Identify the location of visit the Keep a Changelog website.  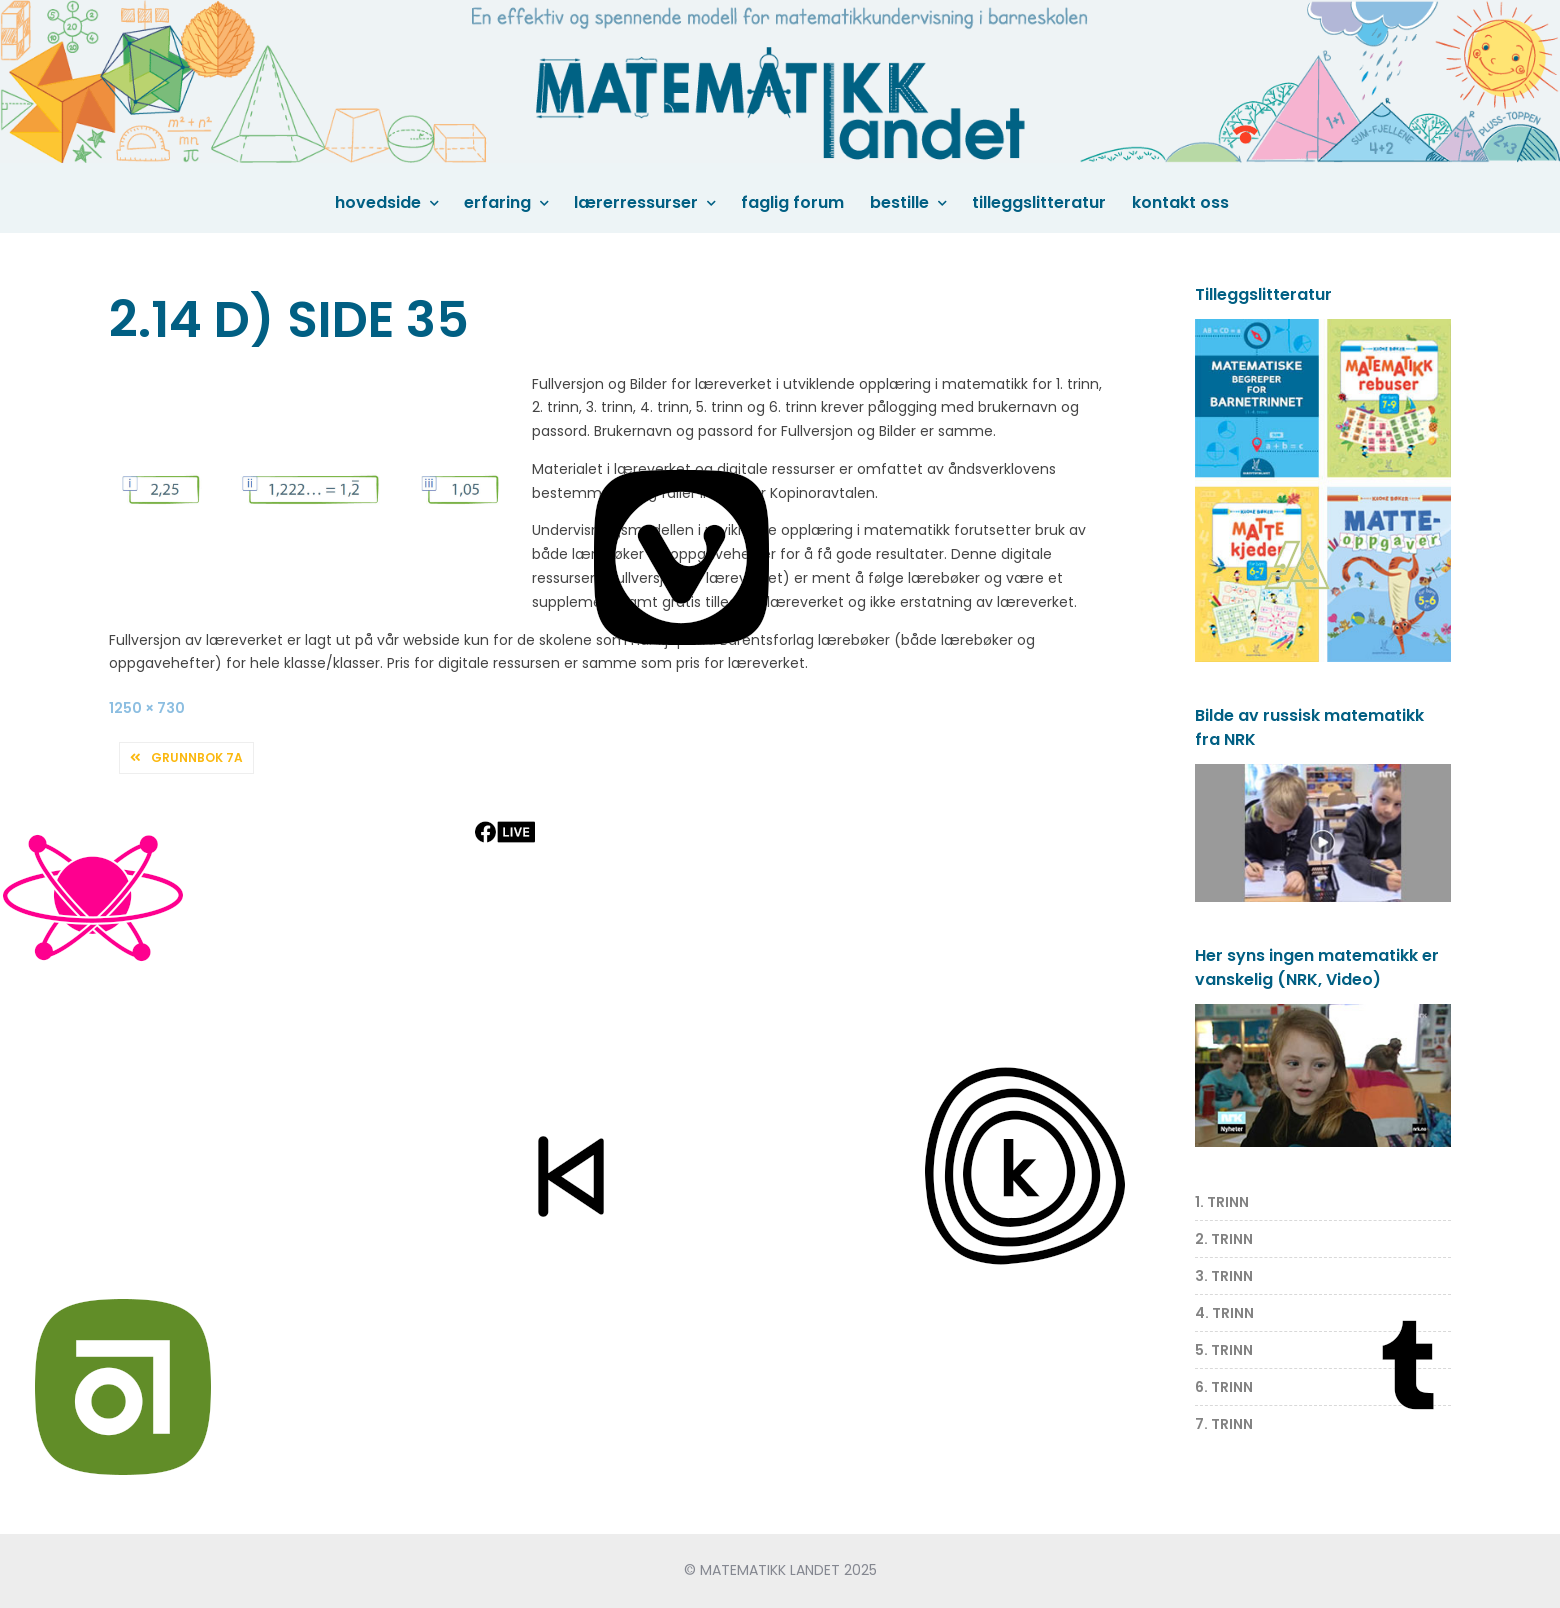
(1025, 1166).